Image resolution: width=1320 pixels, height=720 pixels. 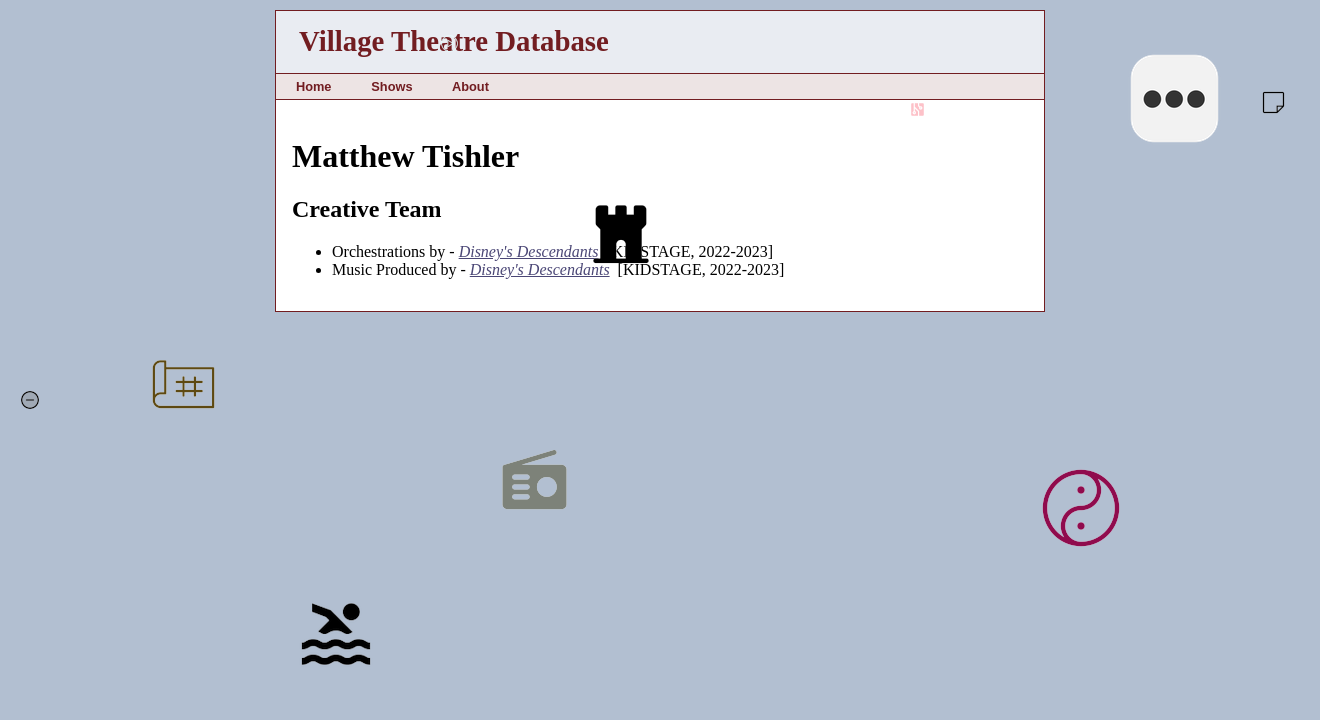 What do you see at coordinates (534, 484) in the screenshot?
I see `open radio or audio streaming` at bounding box center [534, 484].